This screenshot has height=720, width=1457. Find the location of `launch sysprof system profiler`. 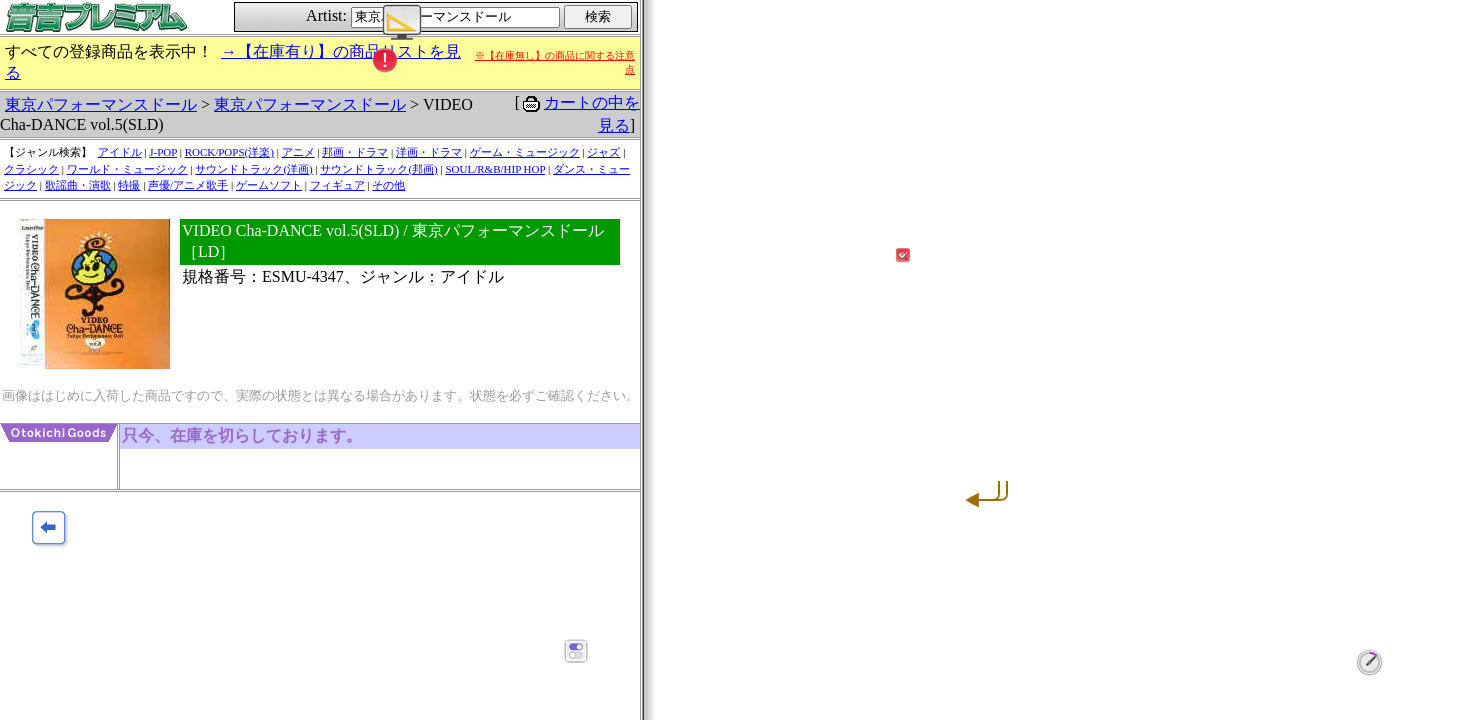

launch sysprof system profiler is located at coordinates (1369, 662).